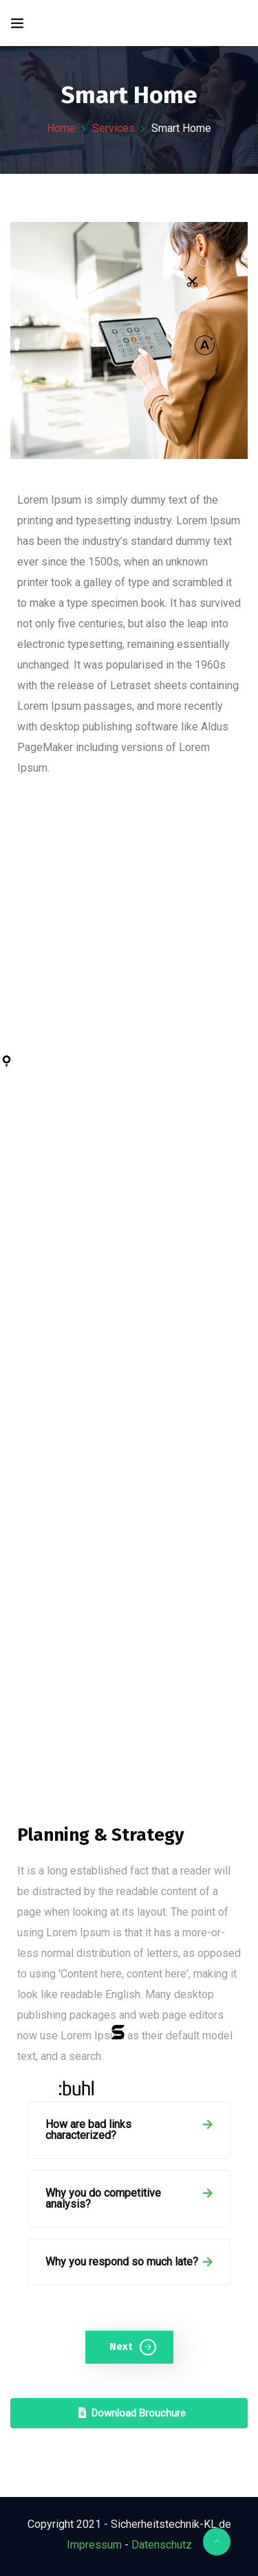 Image resolution: width=258 pixels, height=2576 pixels. I want to click on Scrutinizer CI logo, so click(118, 2032).